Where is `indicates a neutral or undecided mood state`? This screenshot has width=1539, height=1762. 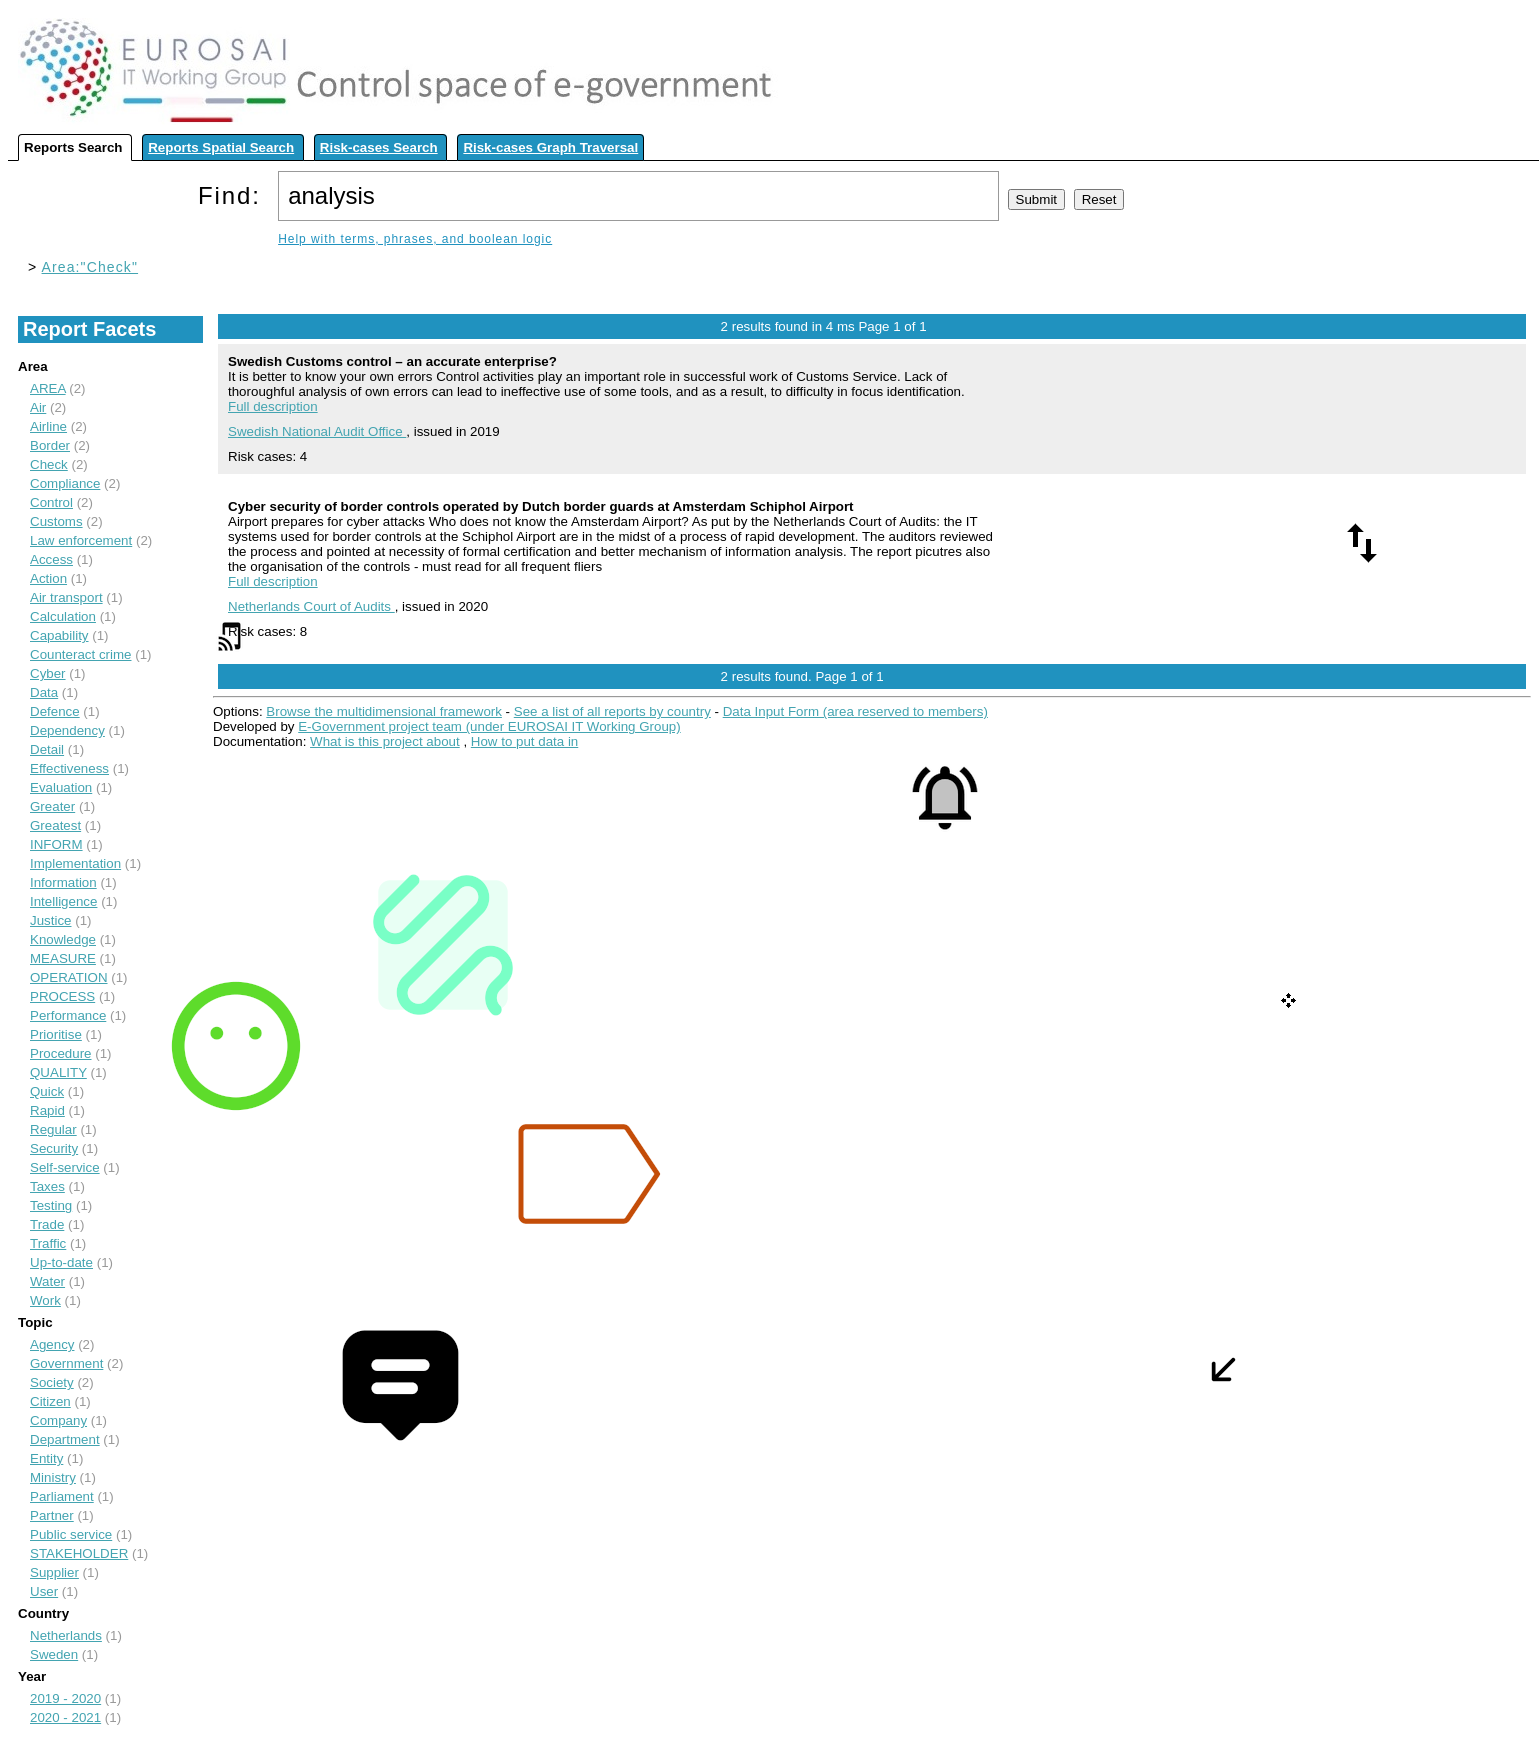 indicates a neutral or undecided mood state is located at coordinates (236, 1046).